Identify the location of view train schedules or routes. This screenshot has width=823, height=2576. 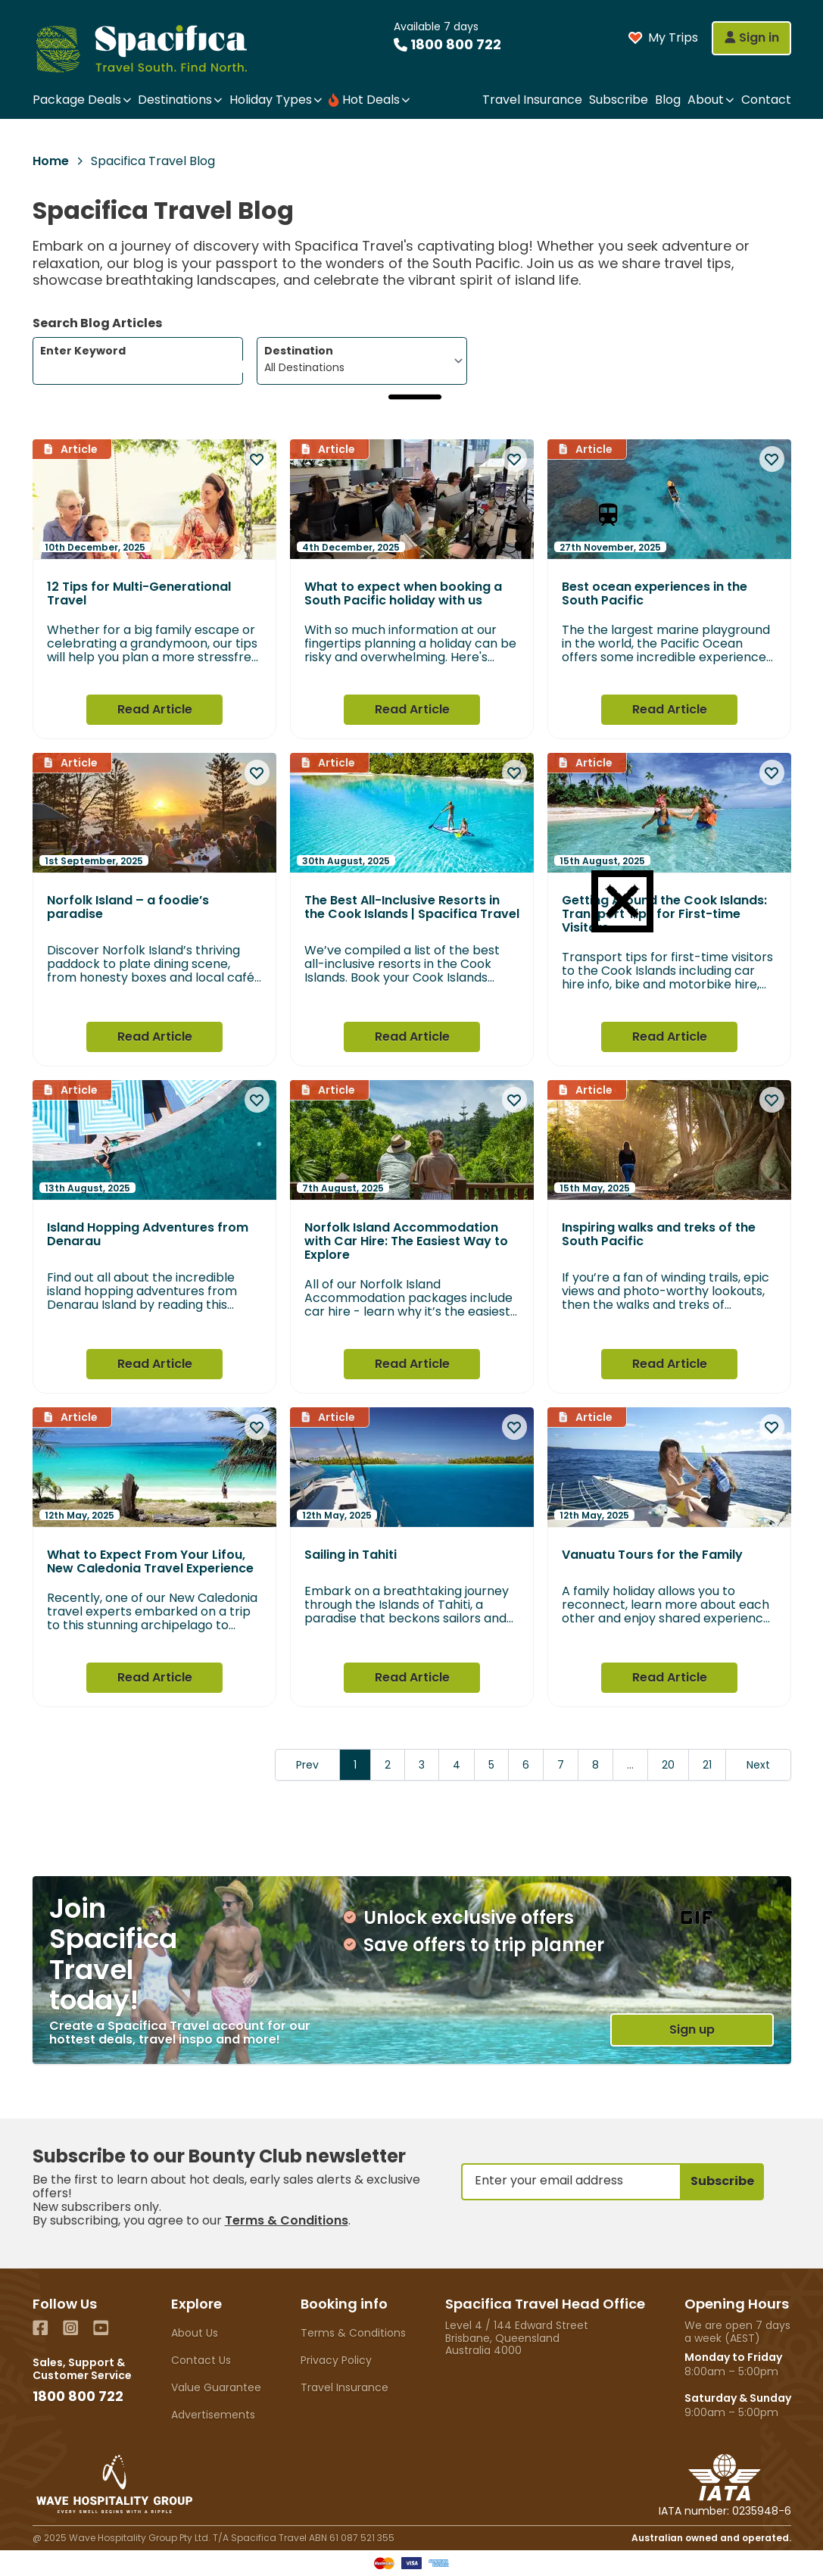
(608, 515).